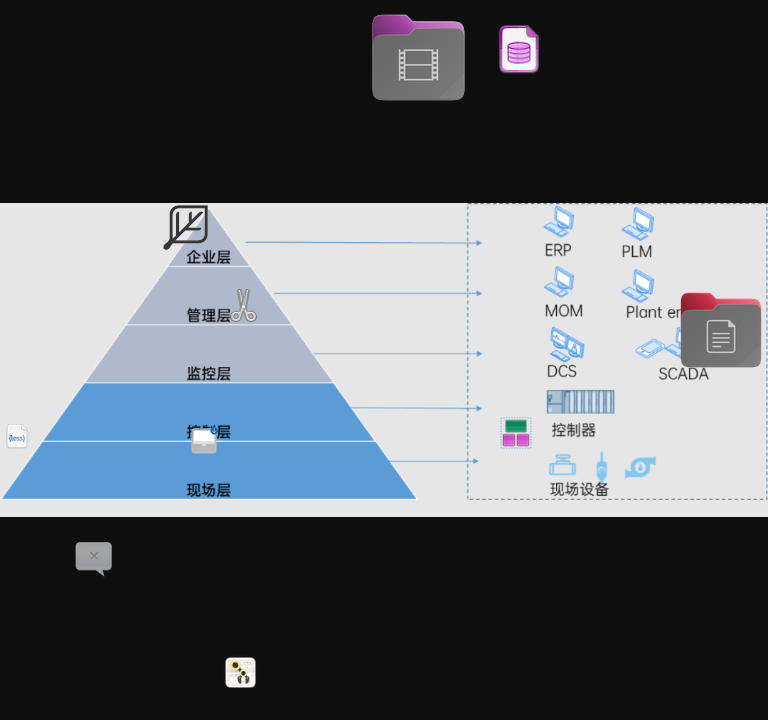 This screenshot has width=768, height=720. What do you see at coordinates (243, 305) in the screenshot?
I see `cut selected content to clipboard` at bounding box center [243, 305].